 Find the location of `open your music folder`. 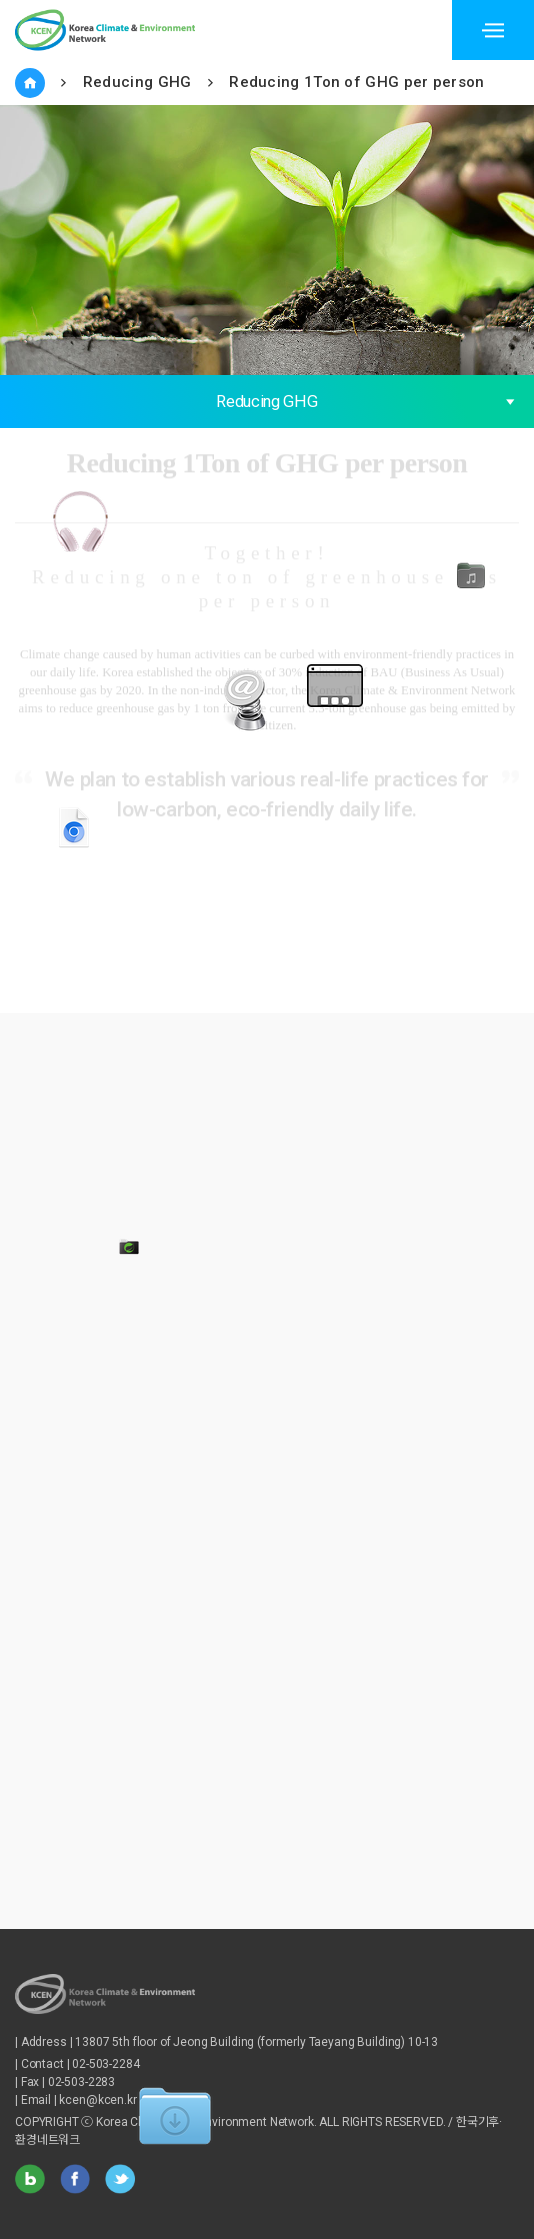

open your music folder is located at coordinates (471, 575).